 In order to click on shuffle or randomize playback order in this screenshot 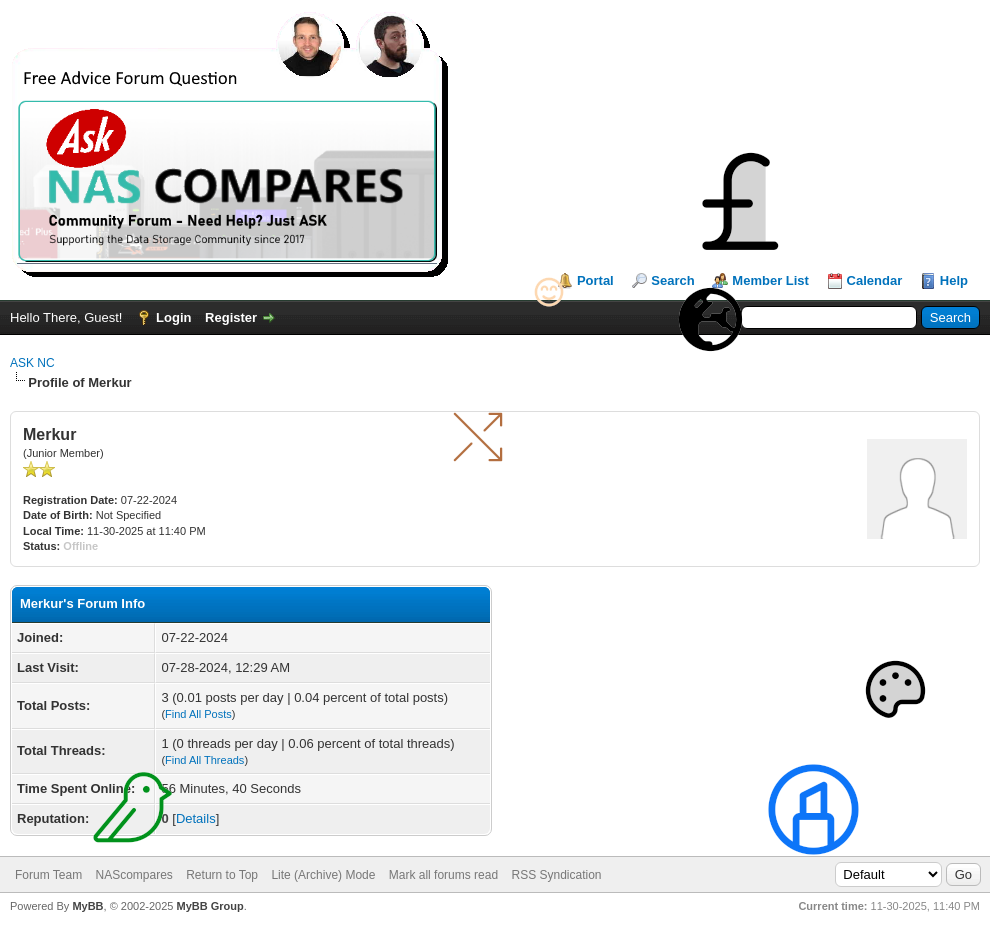, I will do `click(478, 437)`.